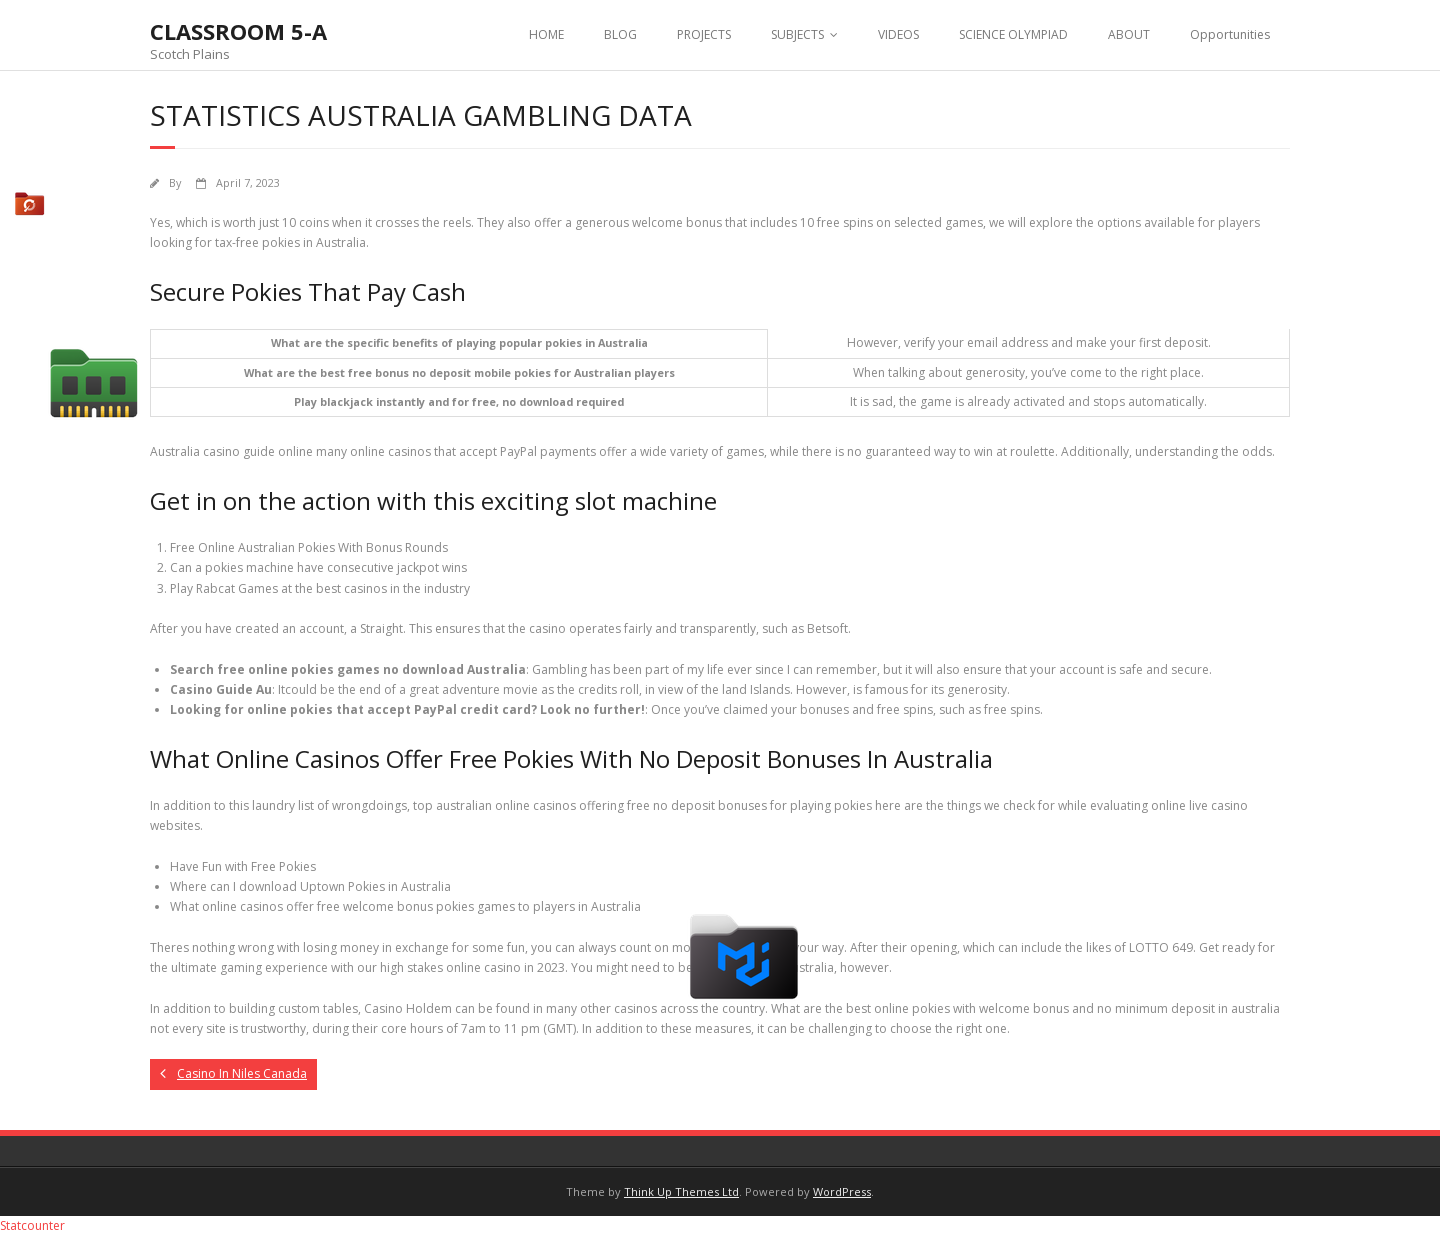 This screenshot has width=1440, height=1237. I want to click on open amd storemi application folder, so click(29, 204).